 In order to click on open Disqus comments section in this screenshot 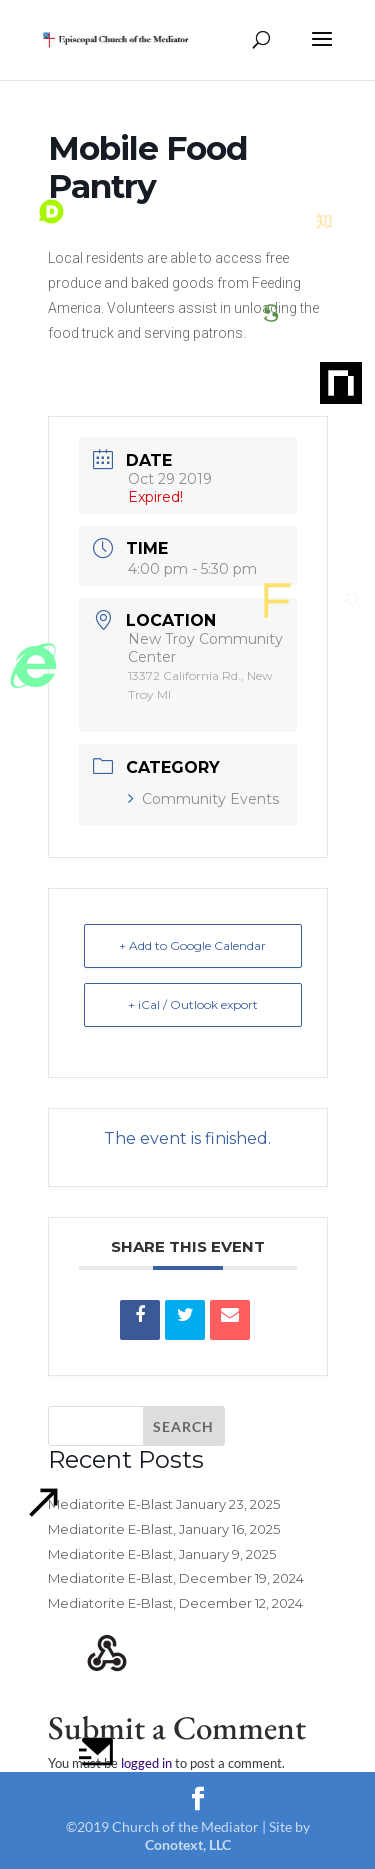, I will do `click(51, 211)`.